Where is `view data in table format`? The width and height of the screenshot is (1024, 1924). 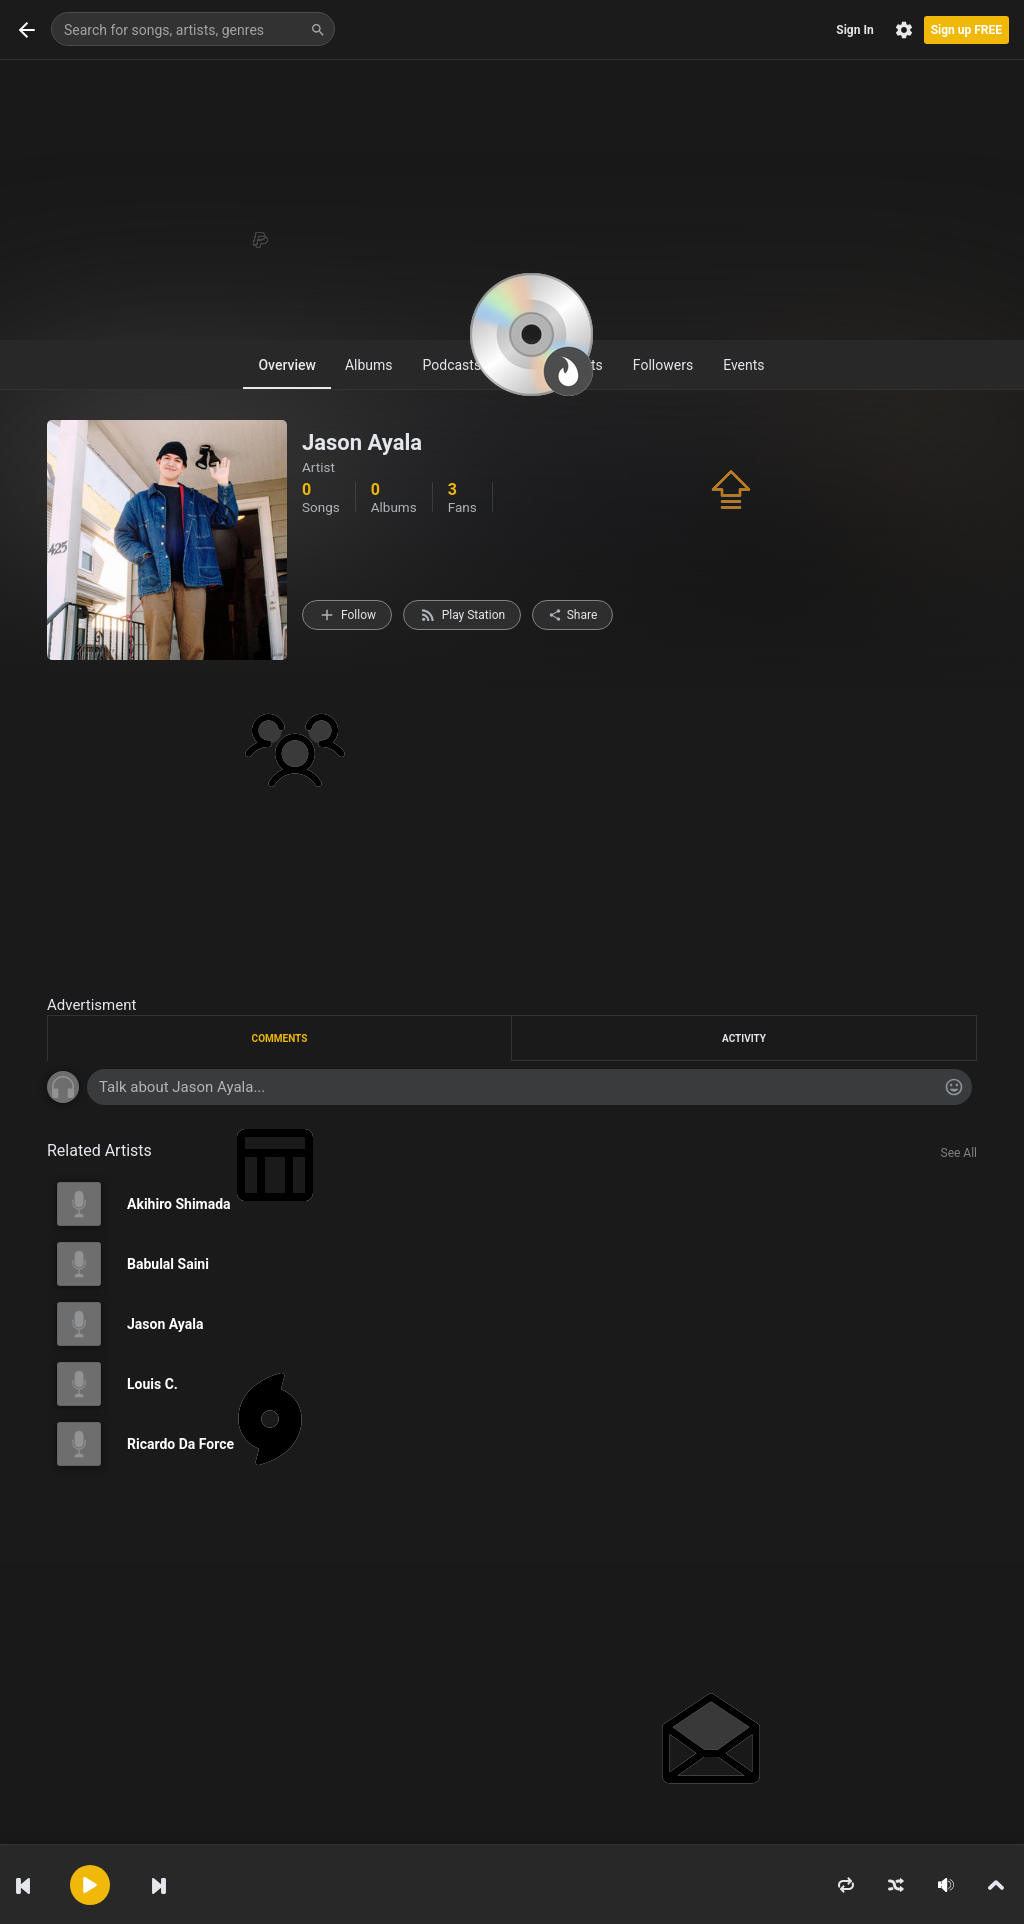 view data in table format is located at coordinates (273, 1165).